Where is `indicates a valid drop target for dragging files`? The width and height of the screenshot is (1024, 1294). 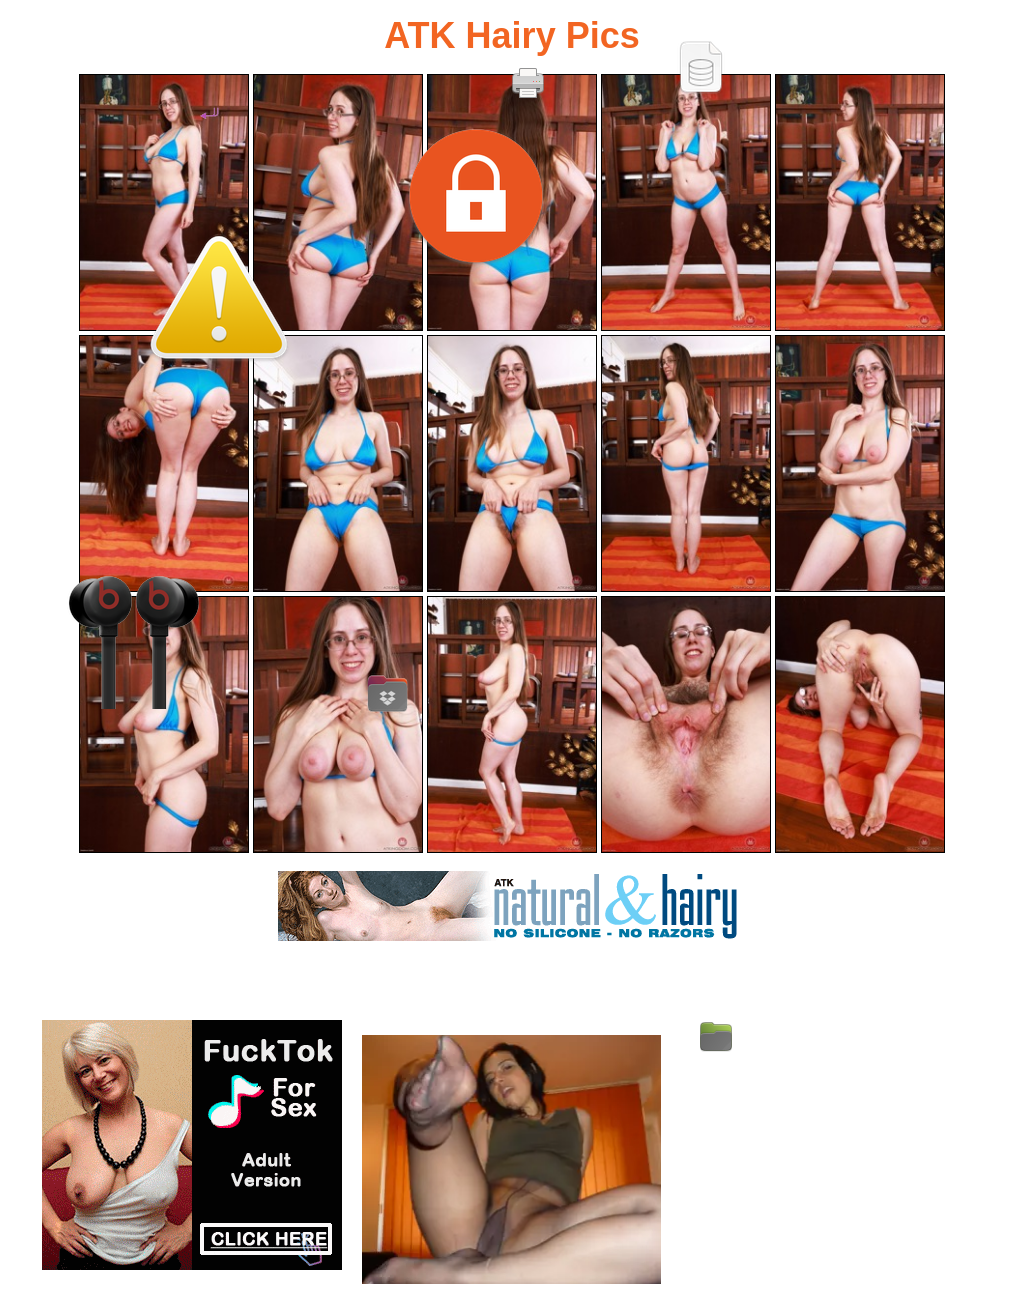 indicates a valid drop target for dragging files is located at coordinates (716, 1036).